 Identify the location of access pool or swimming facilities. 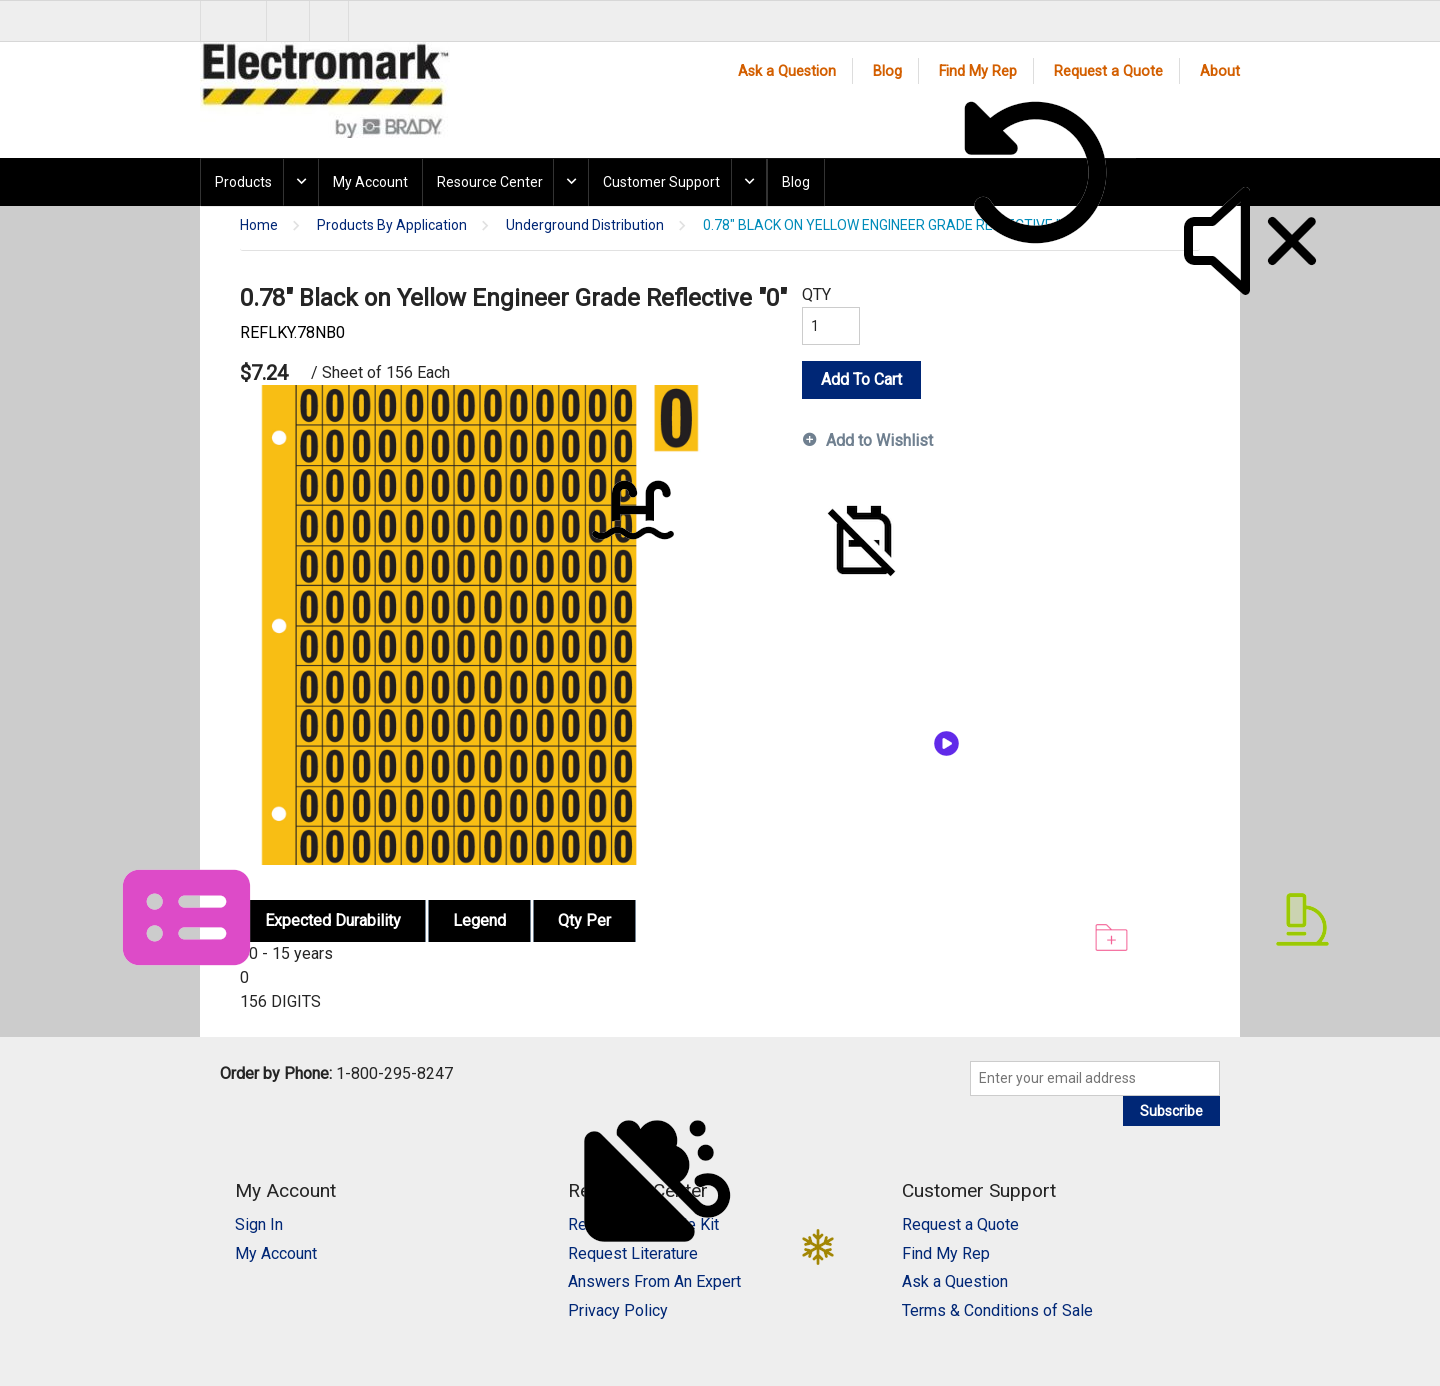
(633, 510).